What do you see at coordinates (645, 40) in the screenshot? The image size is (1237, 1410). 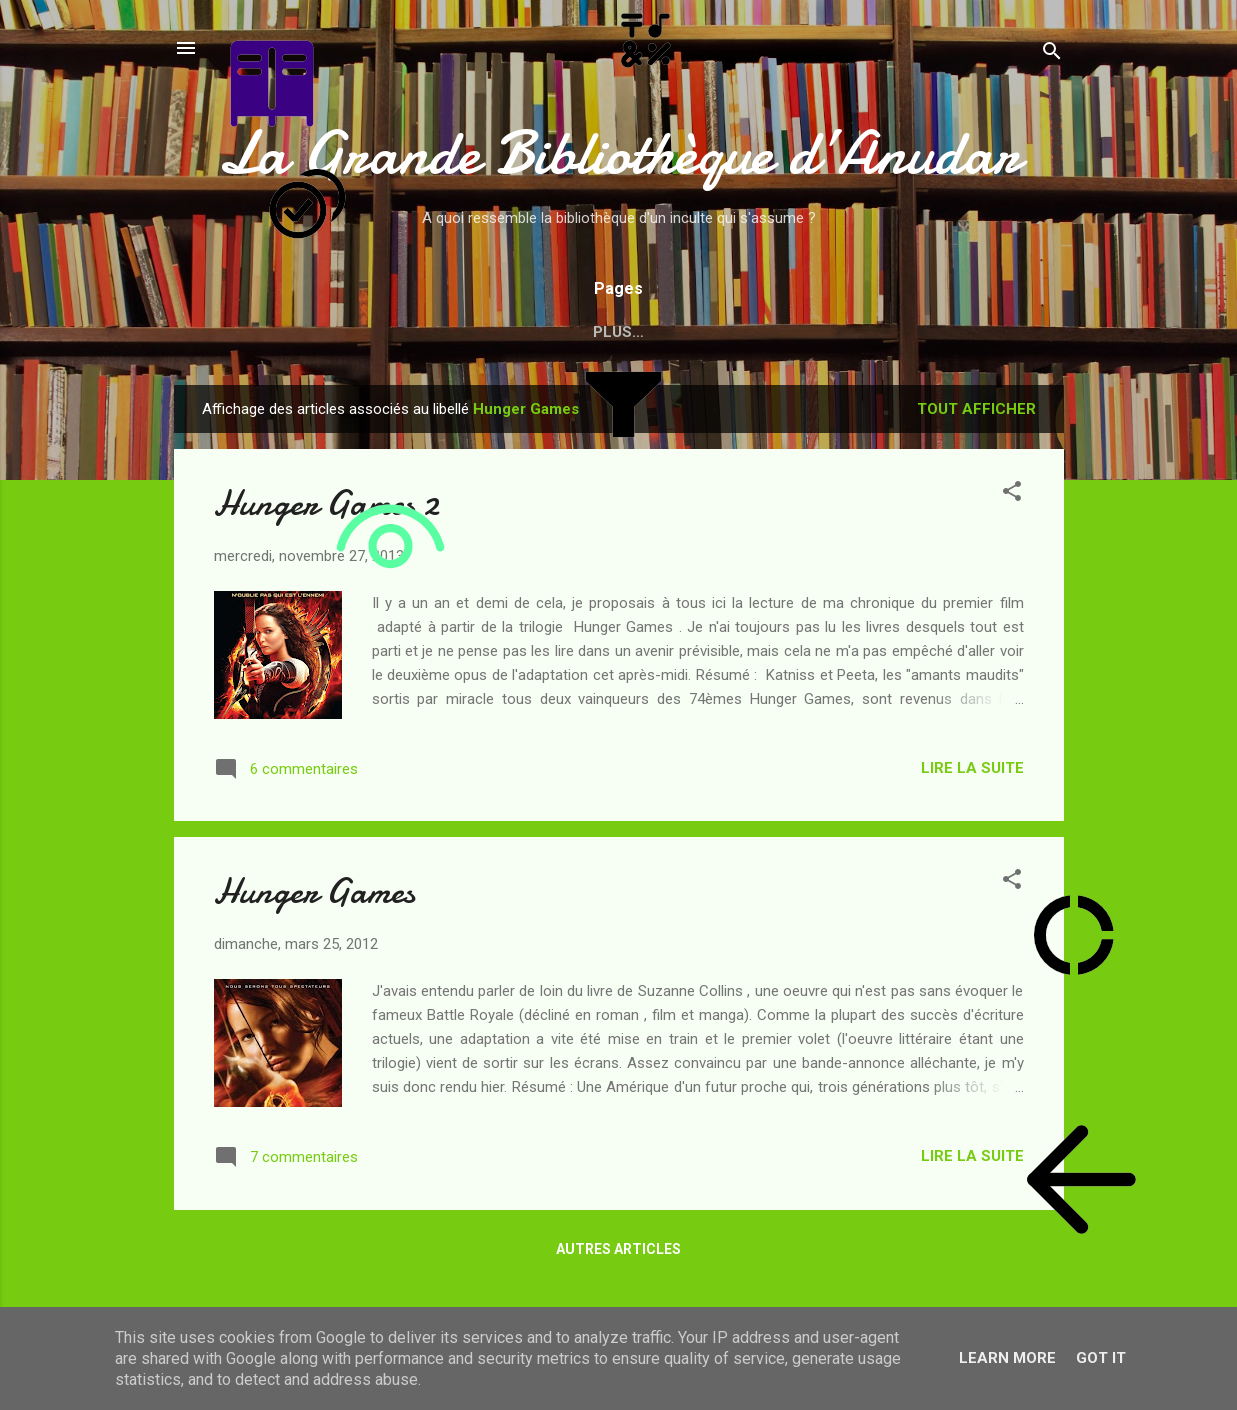 I see `access special characters and symbols keyboard` at bounding box center [645, 40].